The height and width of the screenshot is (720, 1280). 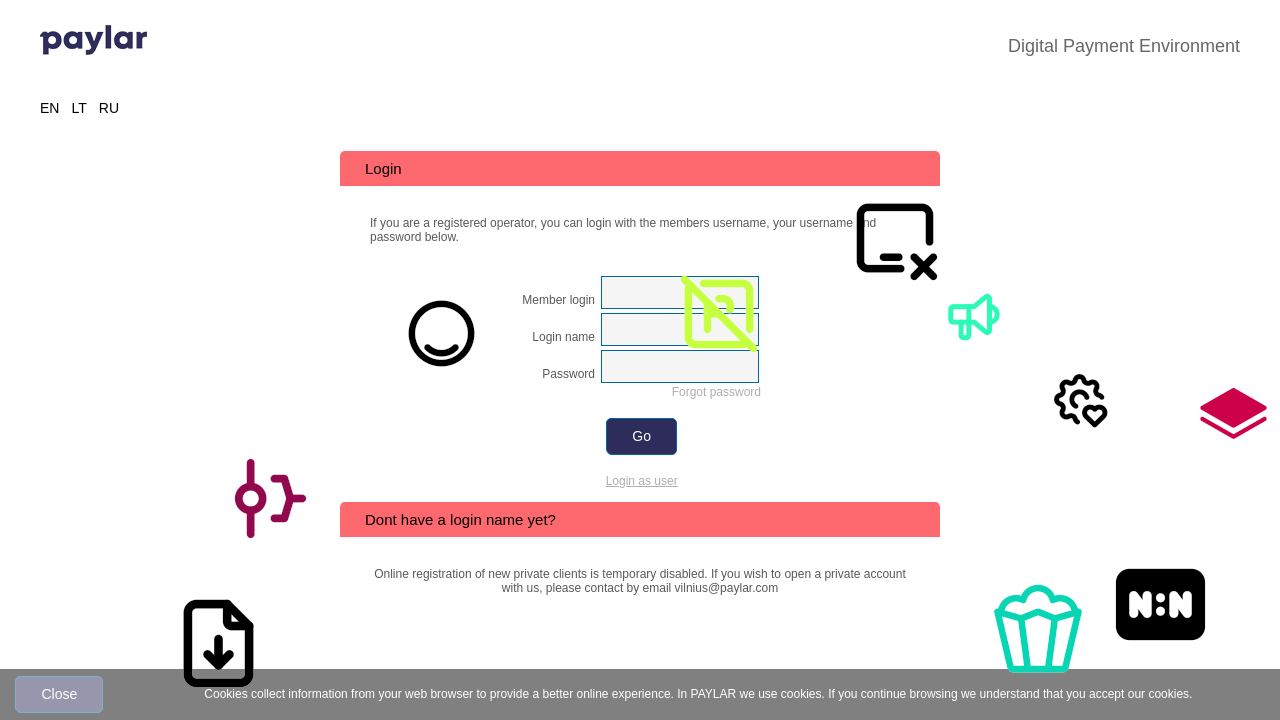 I want to click on apply inner shadow effect to bottom edge, so click(x=441, y=333).